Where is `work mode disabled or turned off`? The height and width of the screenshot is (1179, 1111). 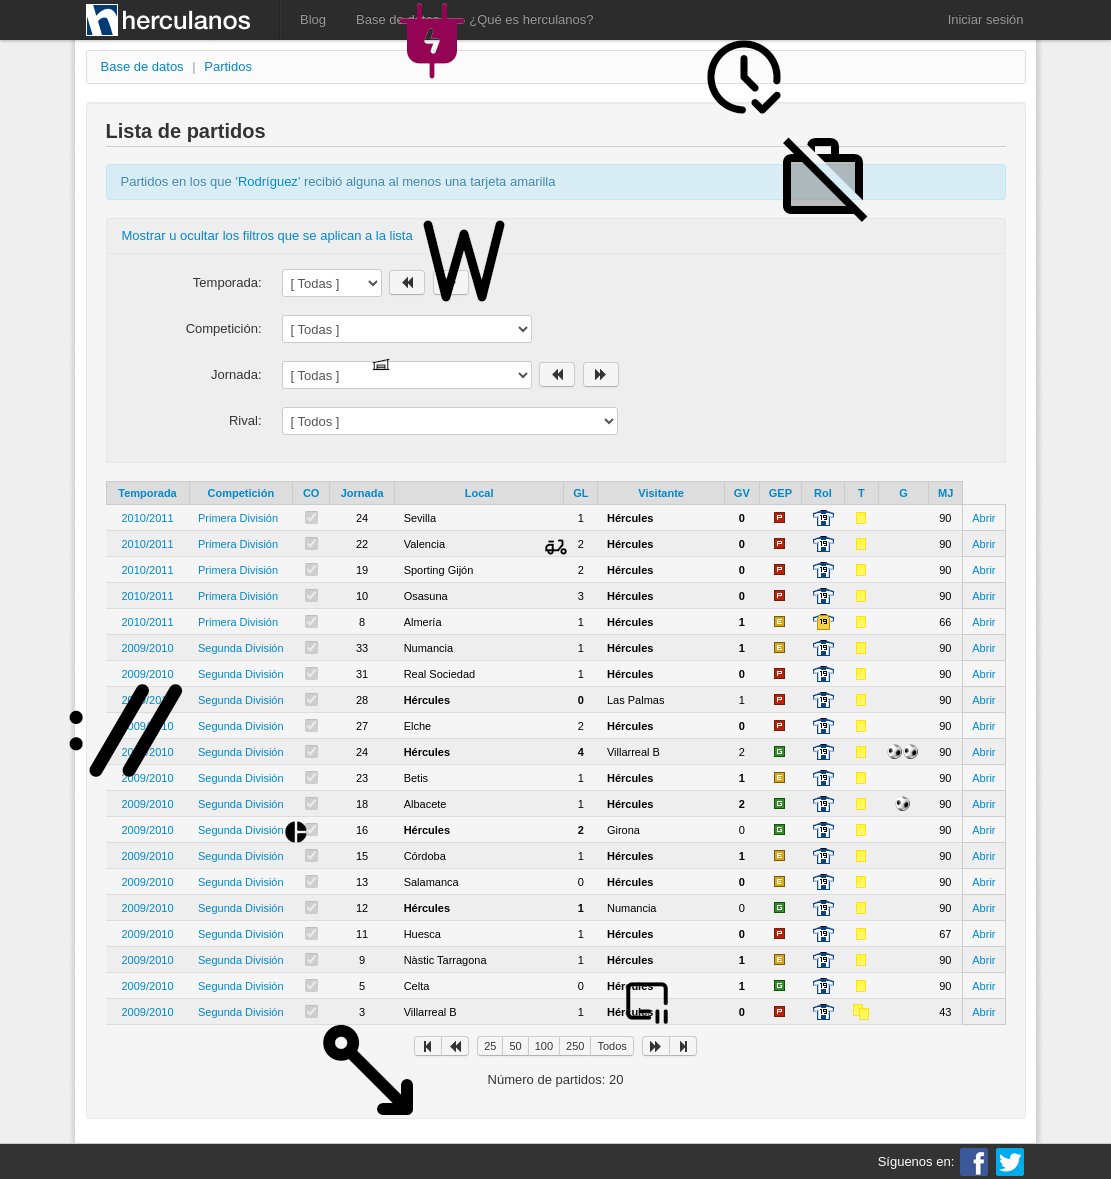 work mode disabled or turned off is located at coordinates (823, 178).